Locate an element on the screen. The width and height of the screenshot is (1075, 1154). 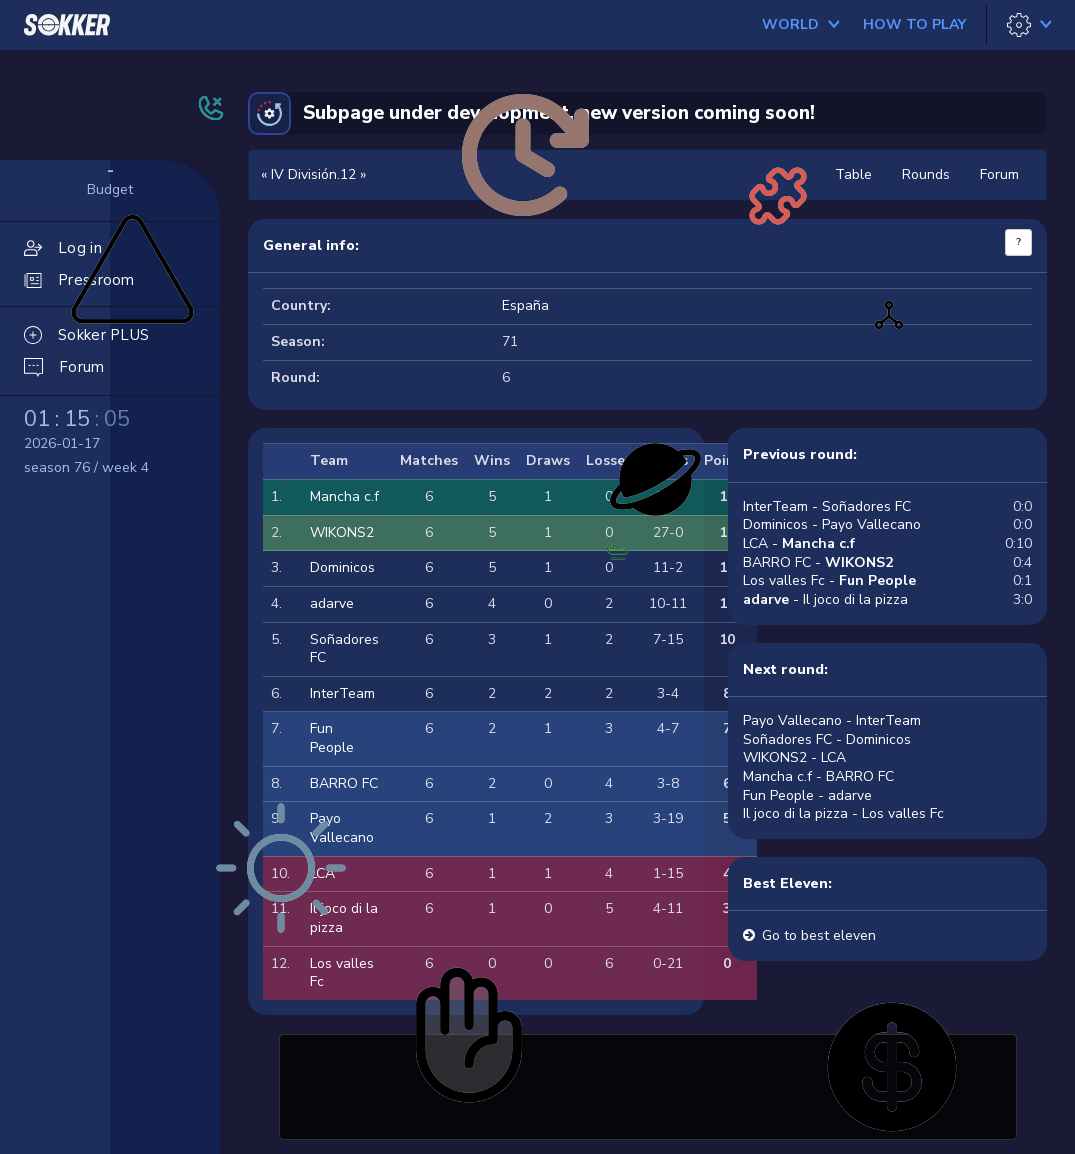
stop or pause an action is located at coordinates (469, 1035).